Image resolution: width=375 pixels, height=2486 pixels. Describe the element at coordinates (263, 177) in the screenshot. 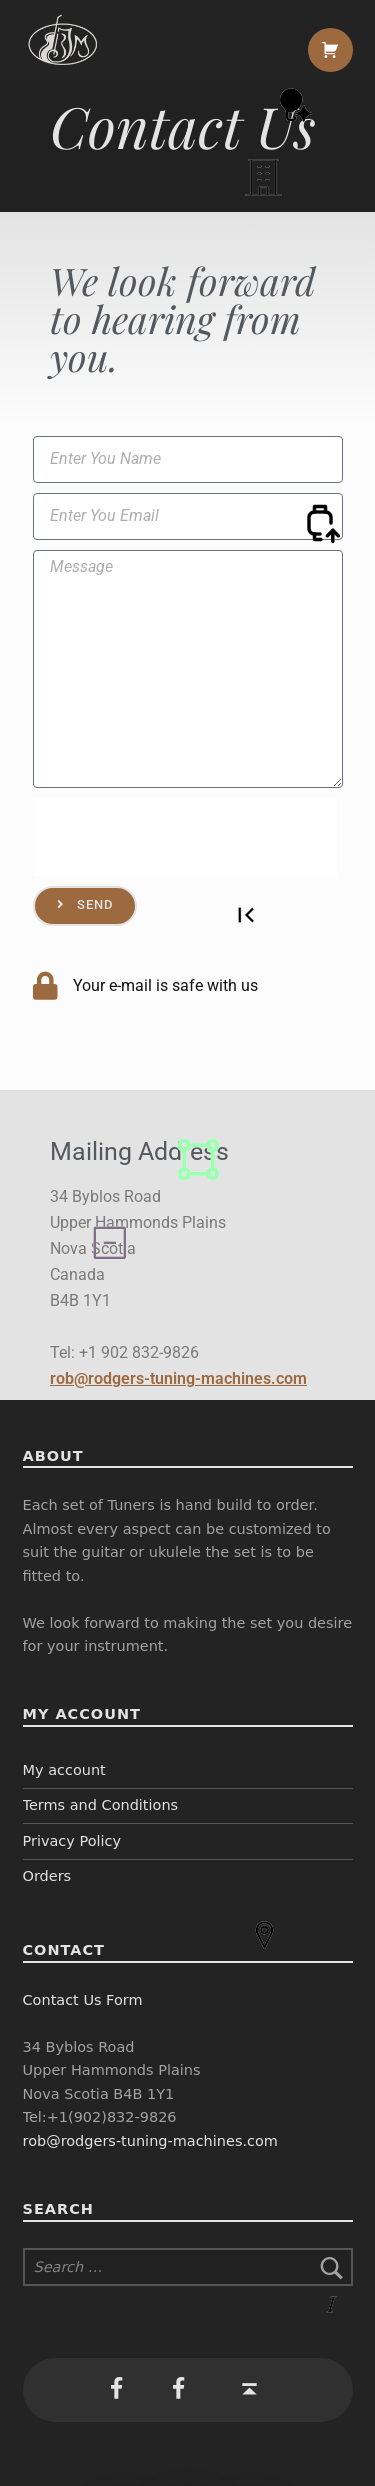

I see `view company or business information` at that location.